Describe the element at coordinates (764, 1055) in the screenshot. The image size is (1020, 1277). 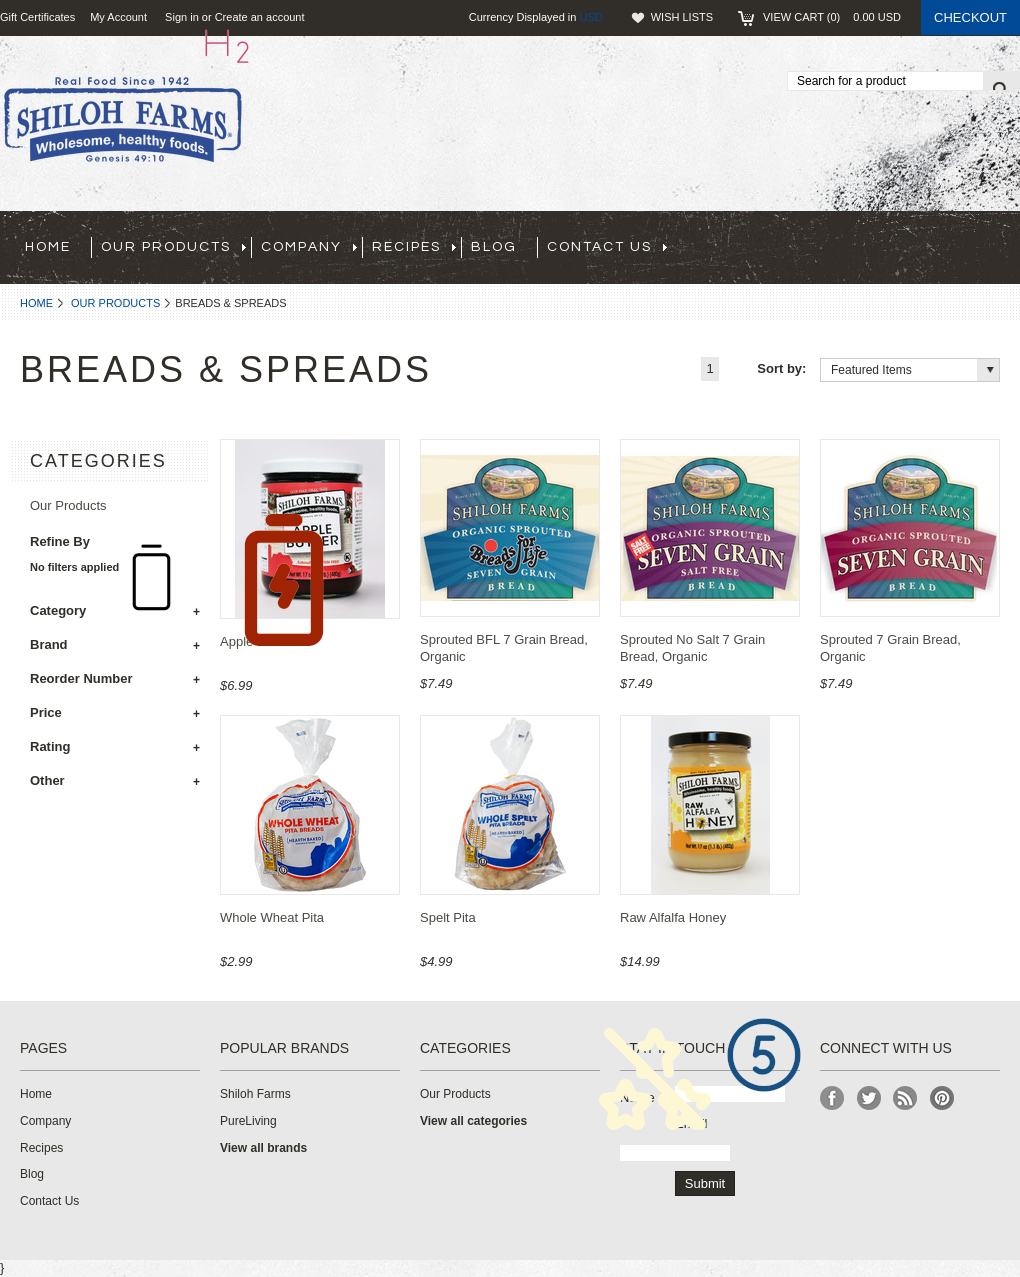
I see `indicates step 5 in a numbered process` at that location.